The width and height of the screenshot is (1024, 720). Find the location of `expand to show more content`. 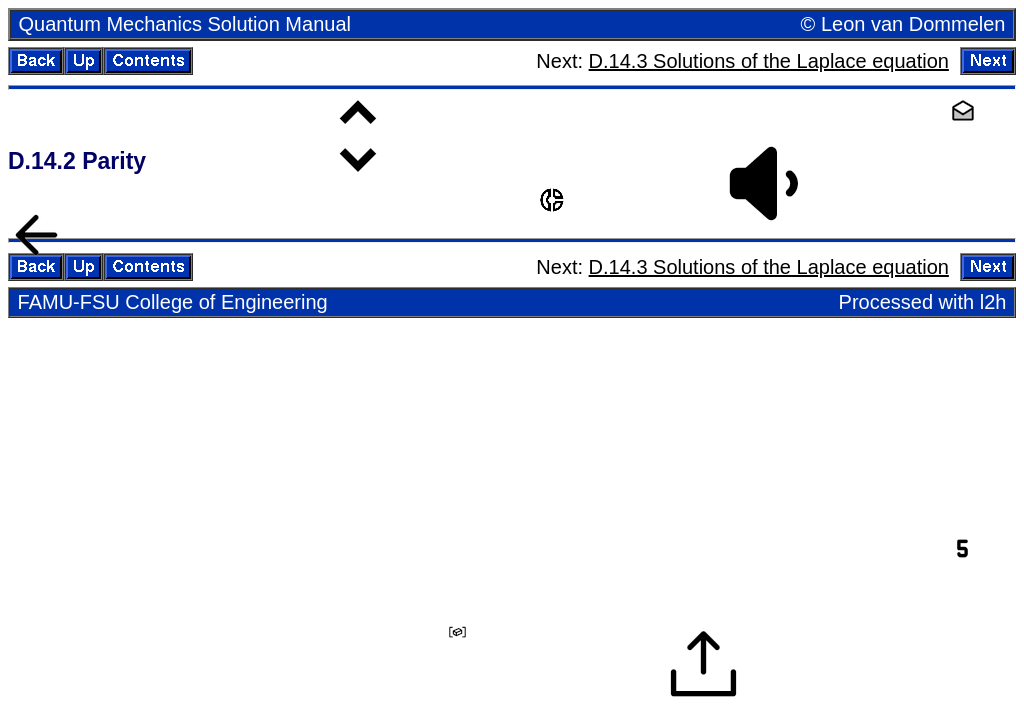

expand to show more content is located at coordinates (358, 136).